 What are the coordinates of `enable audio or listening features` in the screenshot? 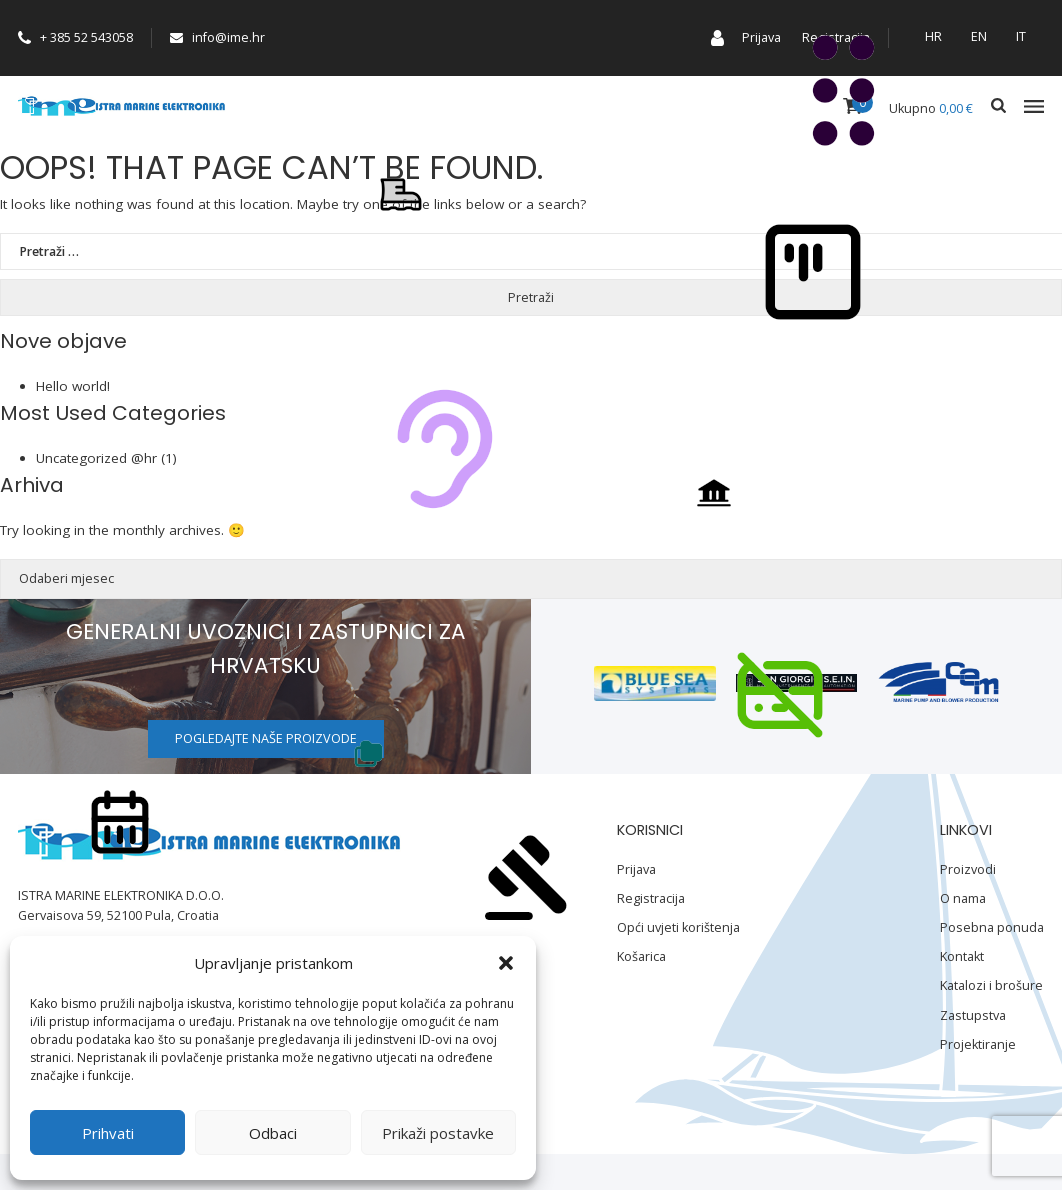 It's located at (439, 449).